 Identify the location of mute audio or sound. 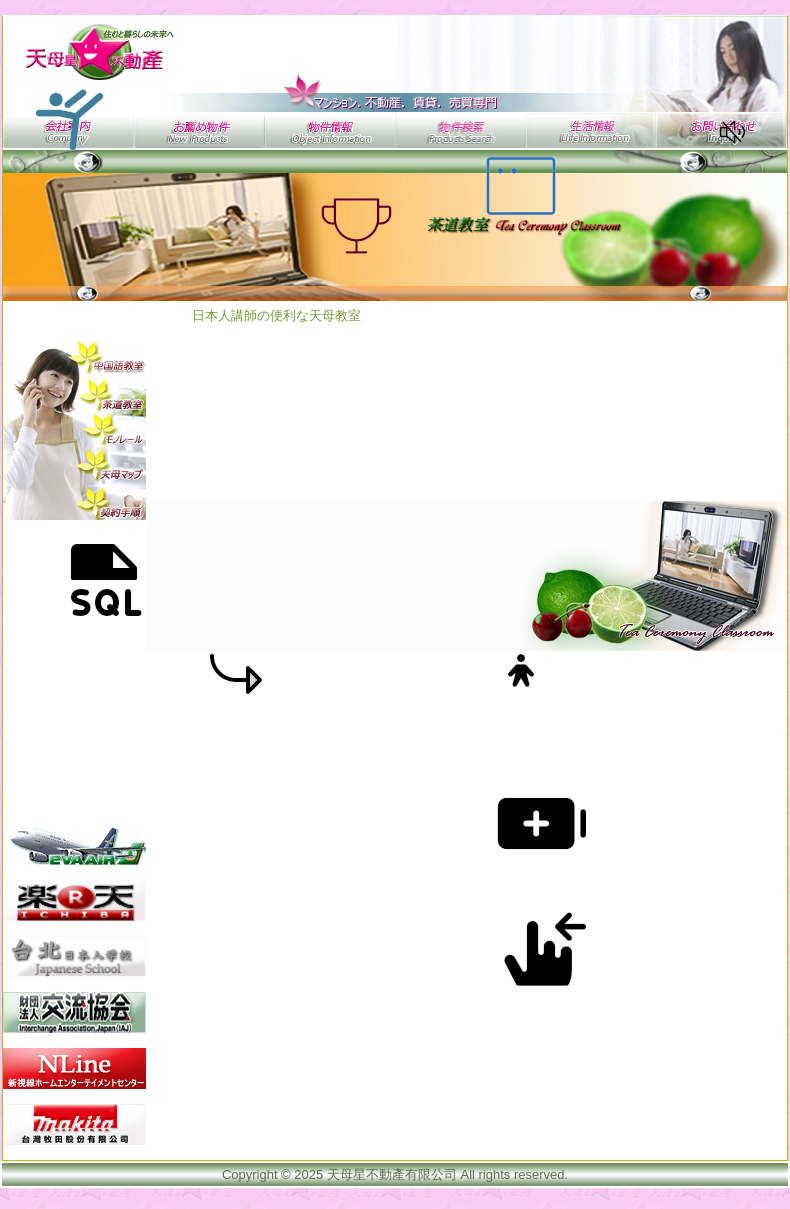
(732, 132).